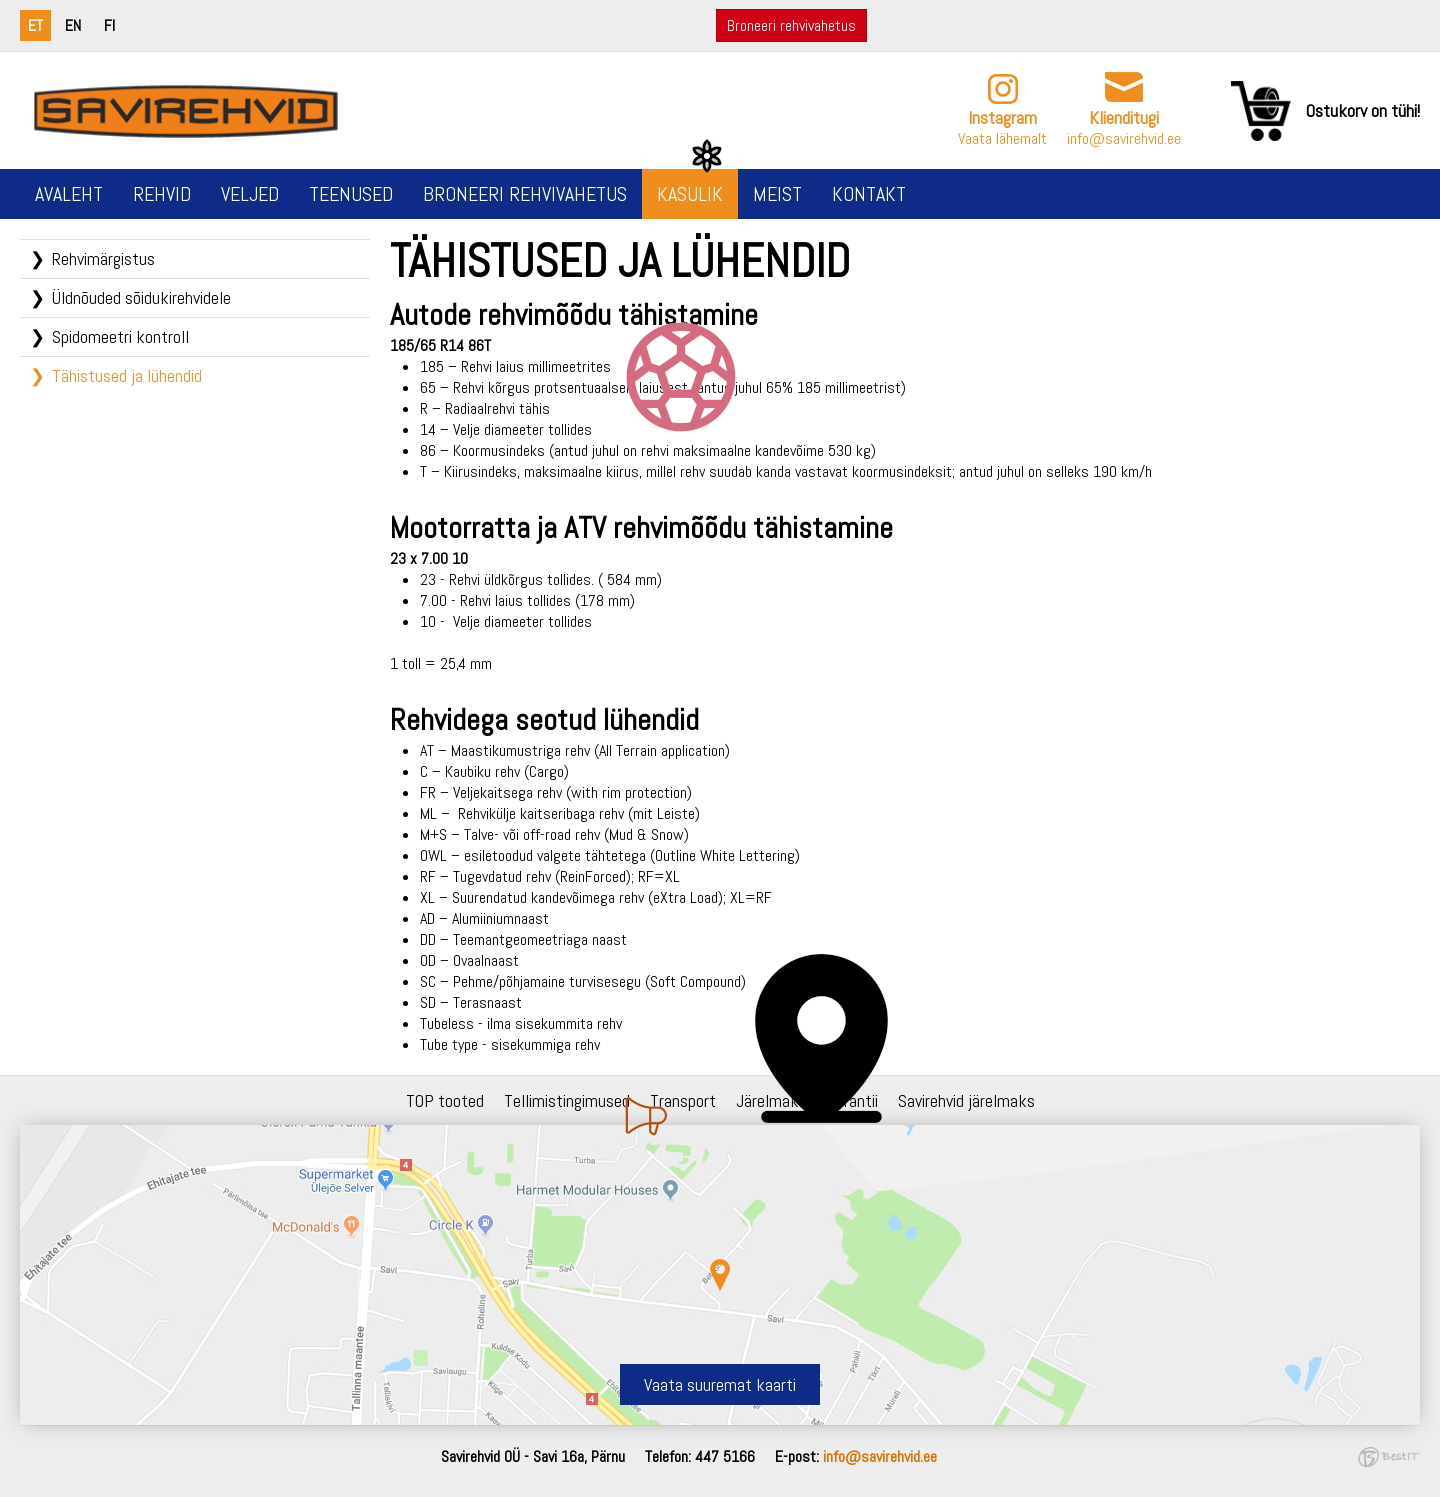 The image size is (1440, 1497). Describe the element at coordinates (644, 1117) in the screenshot. I see `make an announcement or broadcast` at that location.